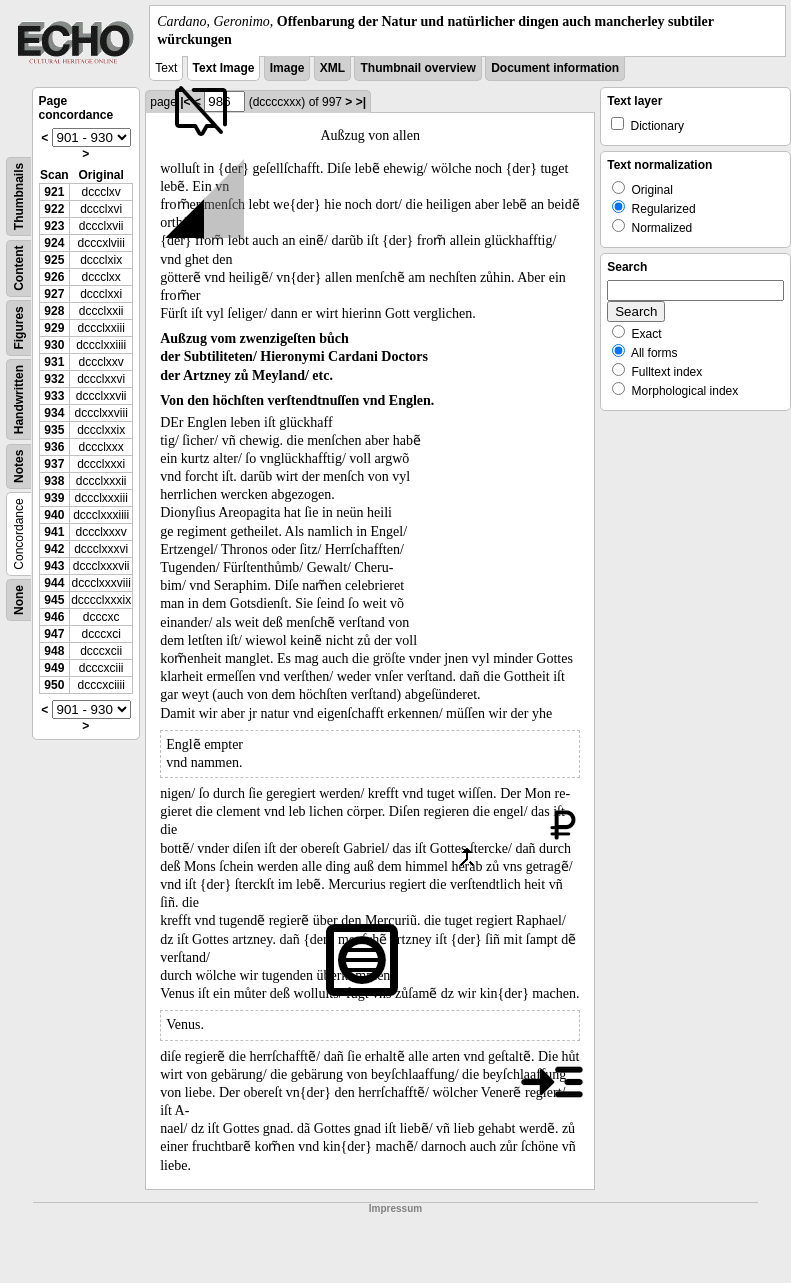 This screenshot has width=791, height=1283. I want to click on mute or disable chat notifications, so click(201, 110).